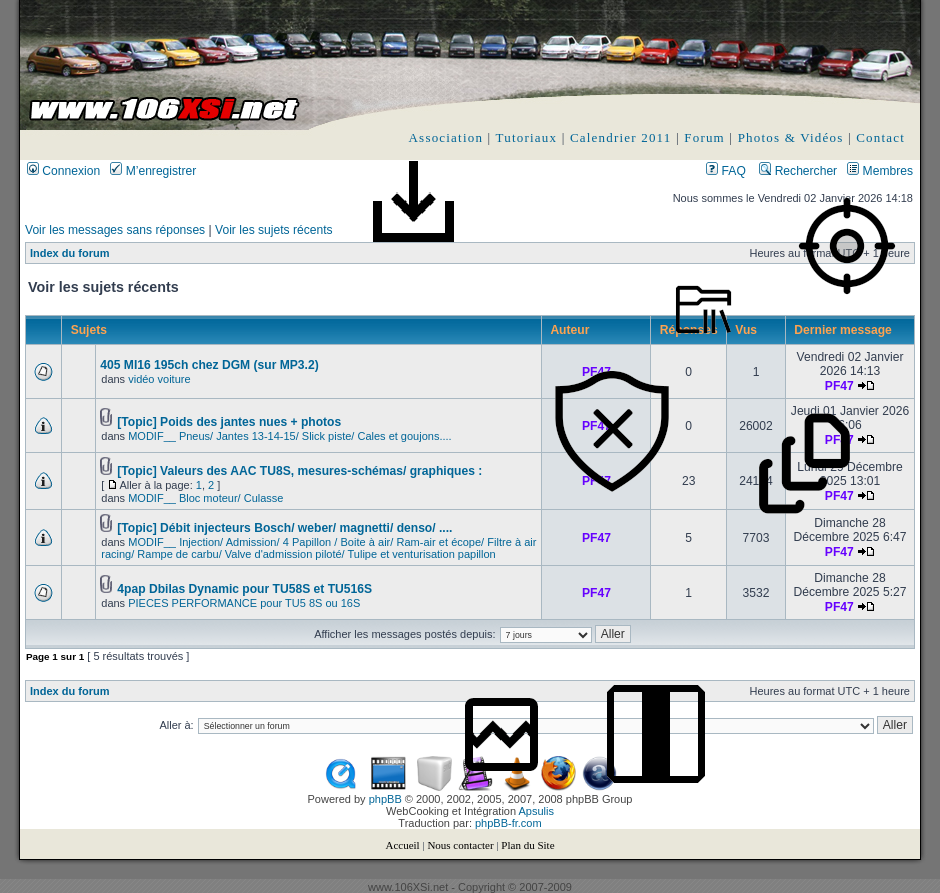 Image resolution: width=940 pixels, height=893 pixels. What do you see at coordinates (501, 734) in the screenshot?
I see `indicates an image failed to load` at bounding box center [501, 734].